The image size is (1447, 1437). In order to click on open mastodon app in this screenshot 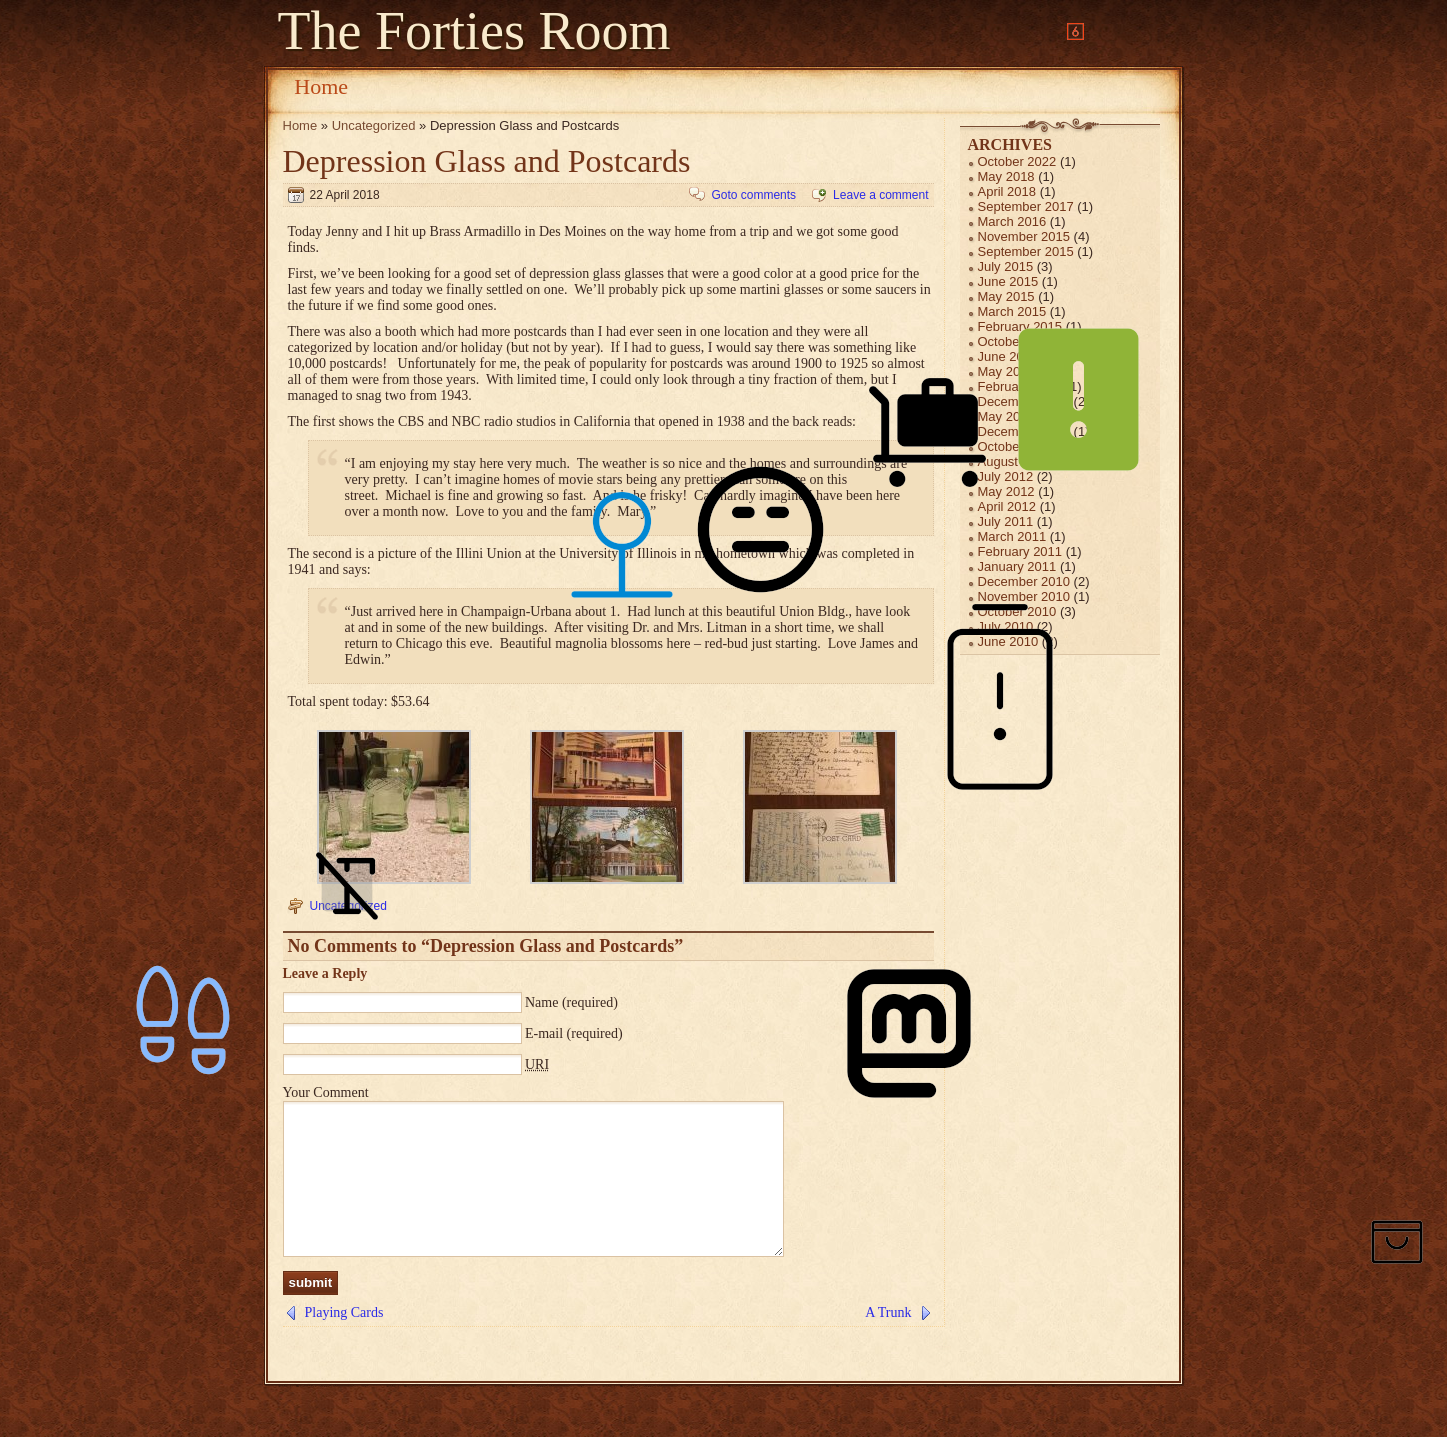, I will do `click(909, 1031)`.